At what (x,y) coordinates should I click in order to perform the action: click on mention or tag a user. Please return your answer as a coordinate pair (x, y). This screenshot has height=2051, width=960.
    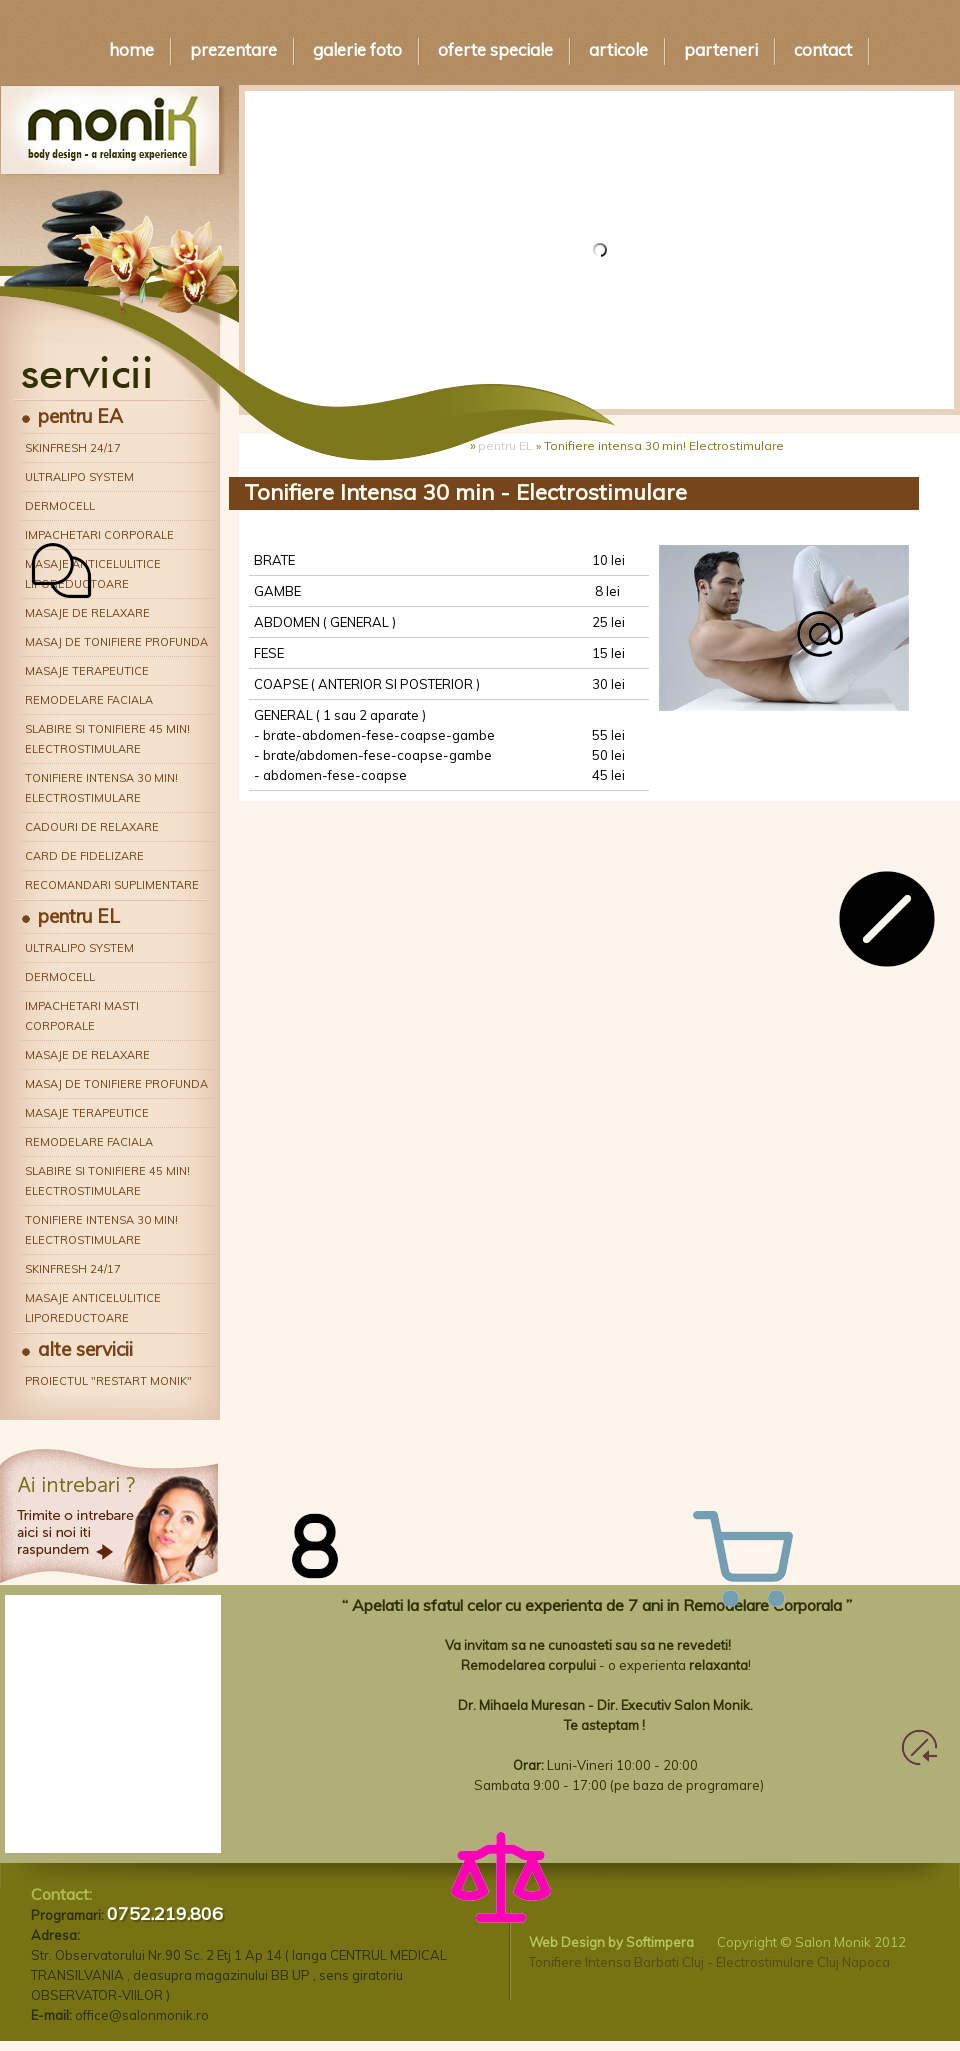
    Looking at the image, I should click on (820, 634).